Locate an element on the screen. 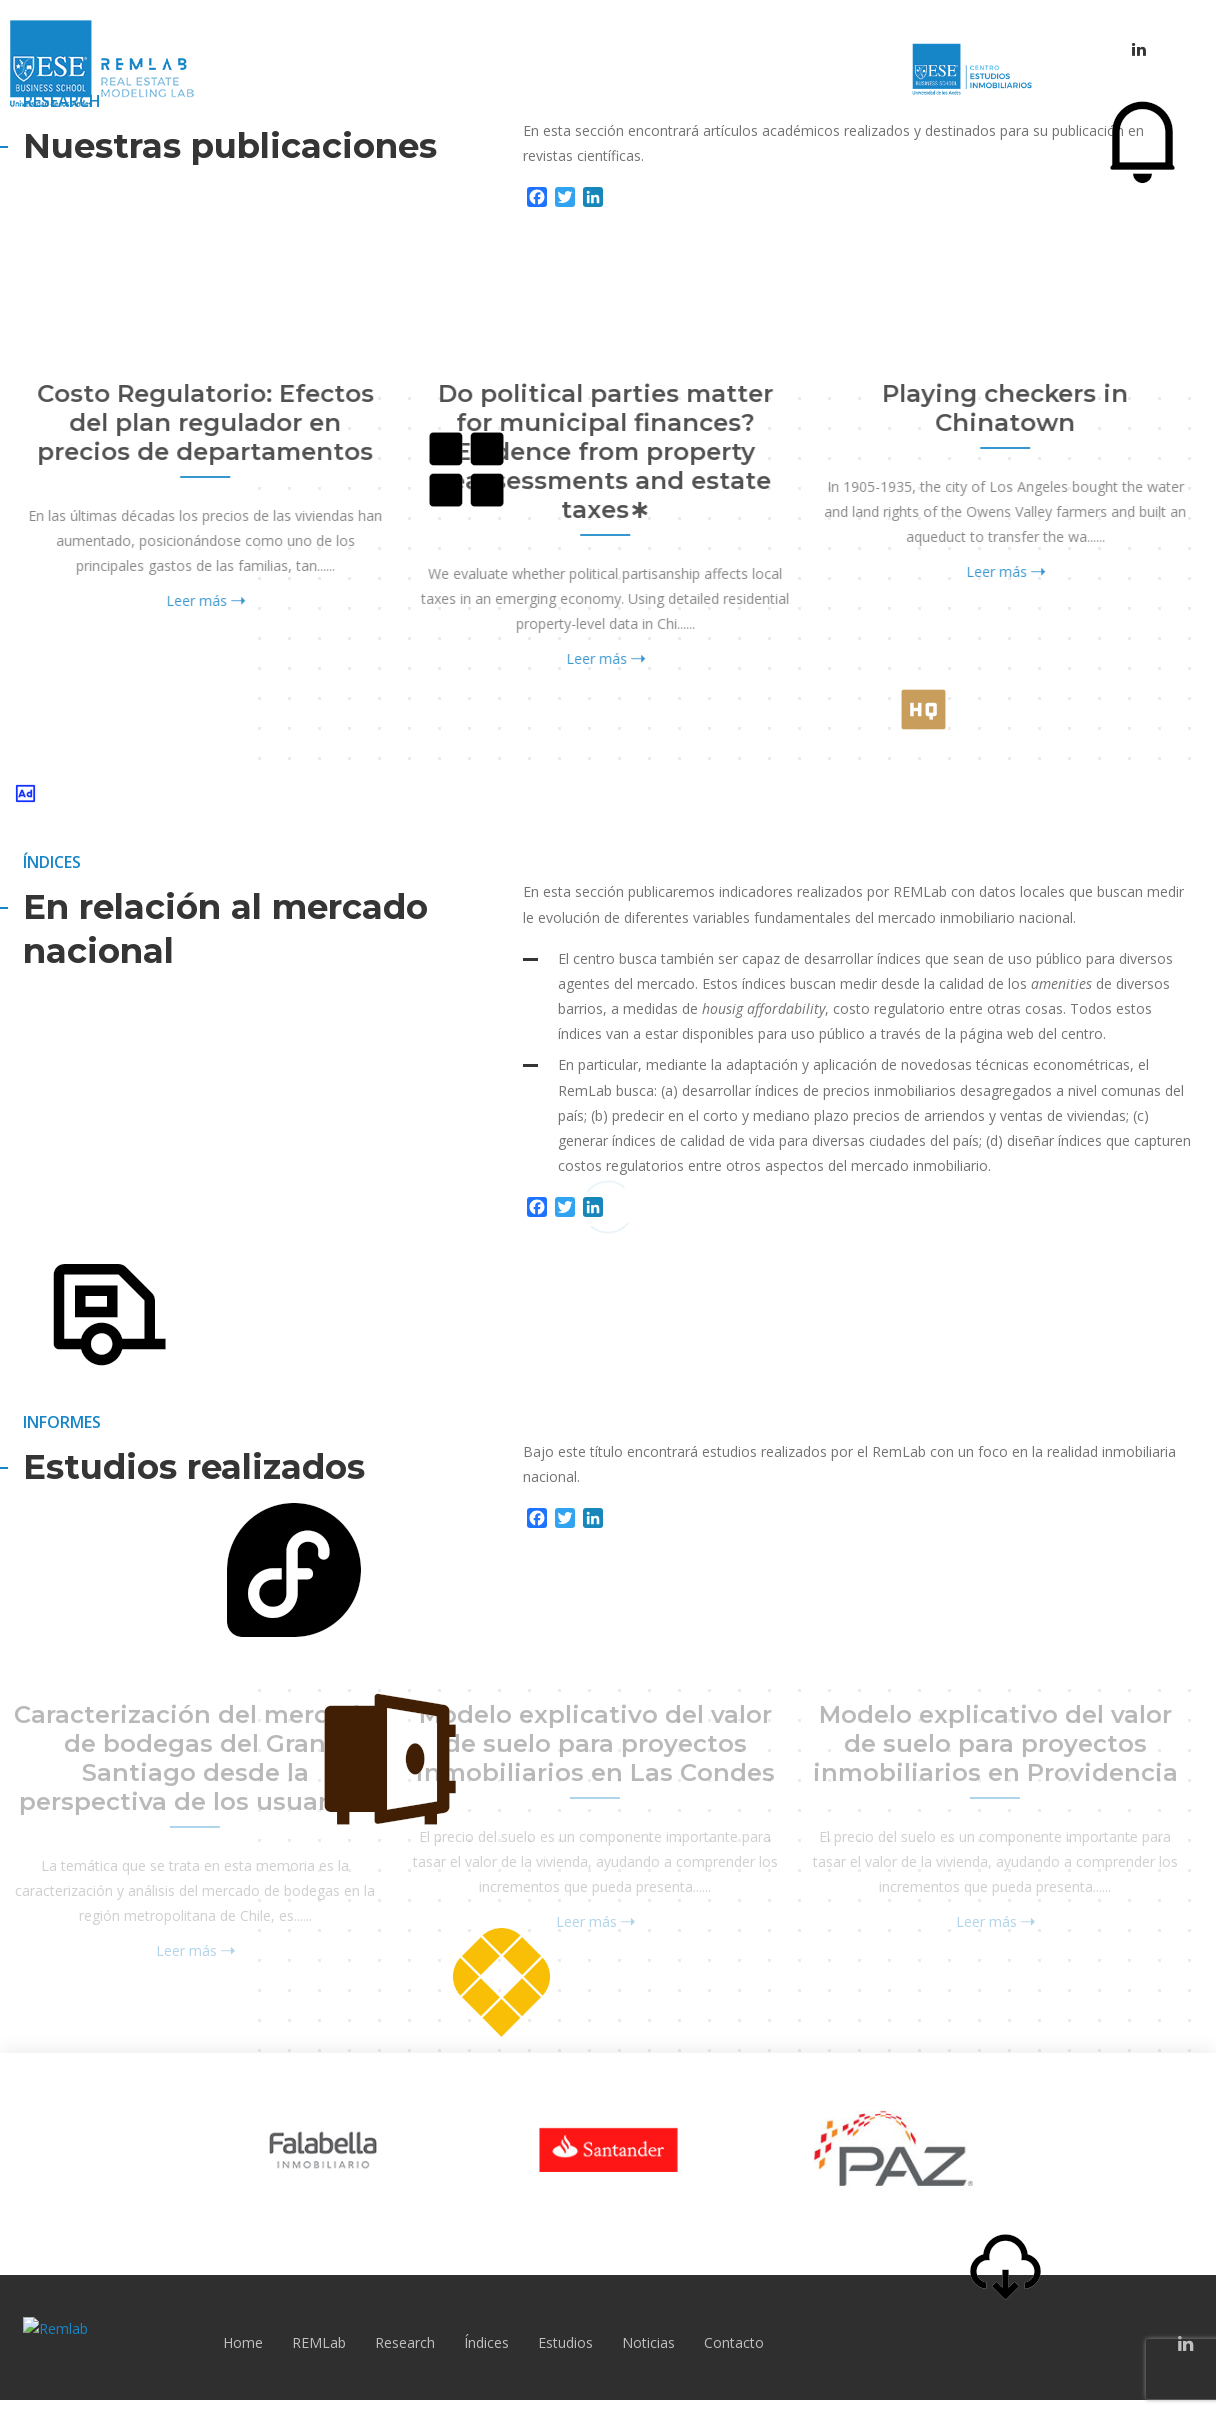  access secure storage or vault is located at coordinates (387, 1762).